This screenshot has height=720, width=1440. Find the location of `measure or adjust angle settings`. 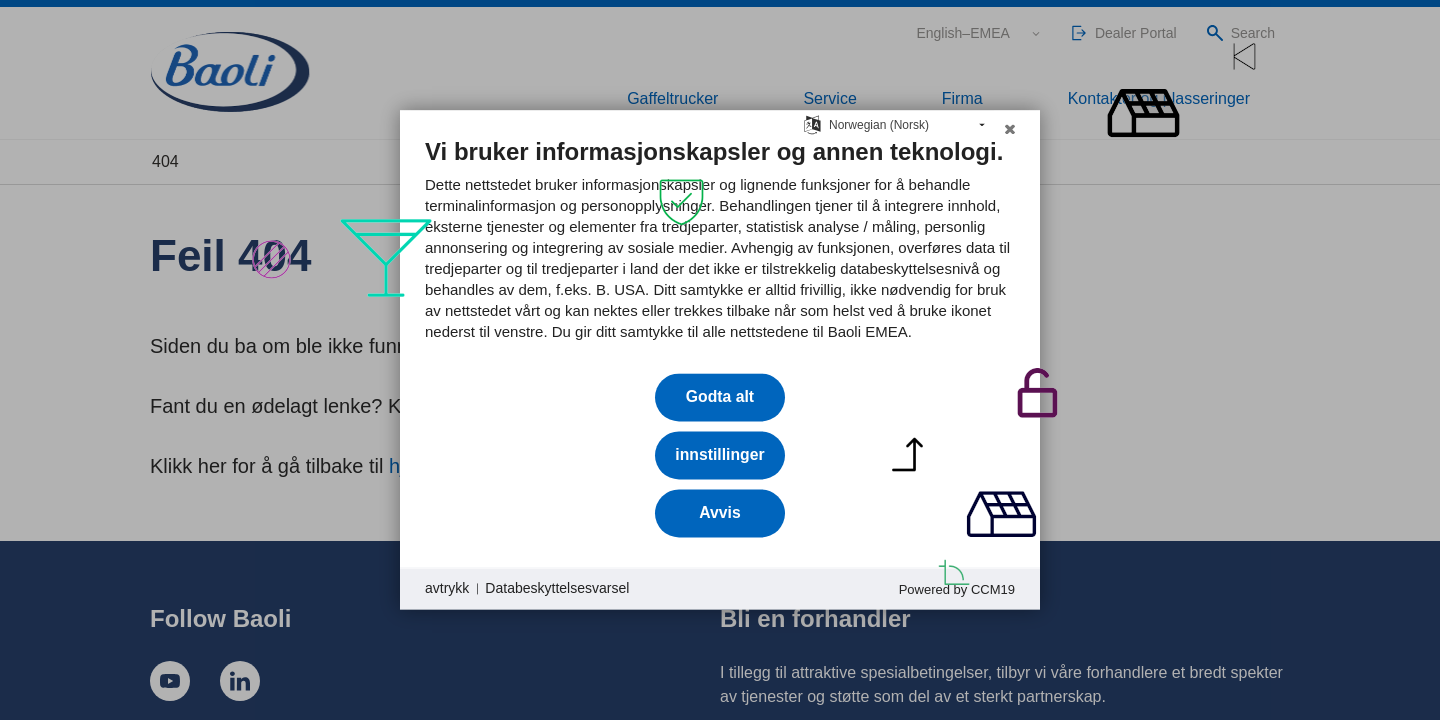

measure or adjust angle settings is located at coordinates (953, 574).